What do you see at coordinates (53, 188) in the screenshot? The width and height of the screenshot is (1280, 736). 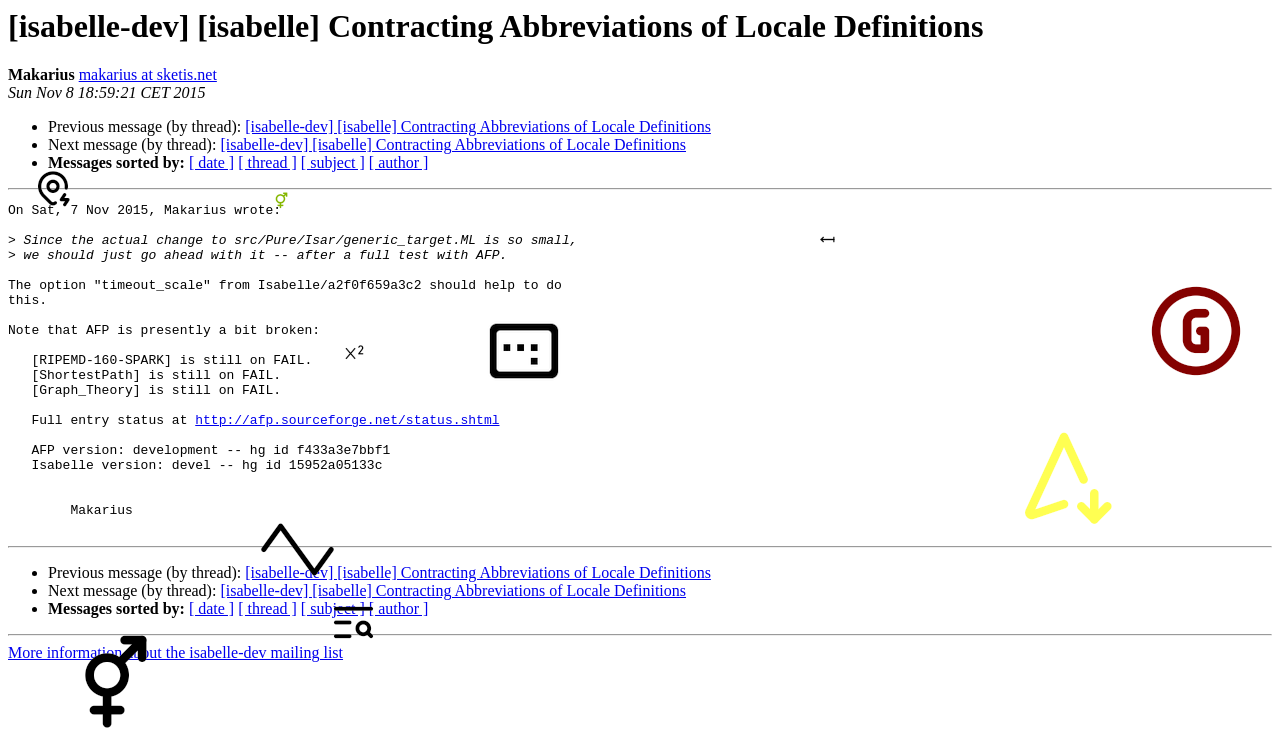 I see `enable fast or instant location tracking` at bounding box center [53, 188].